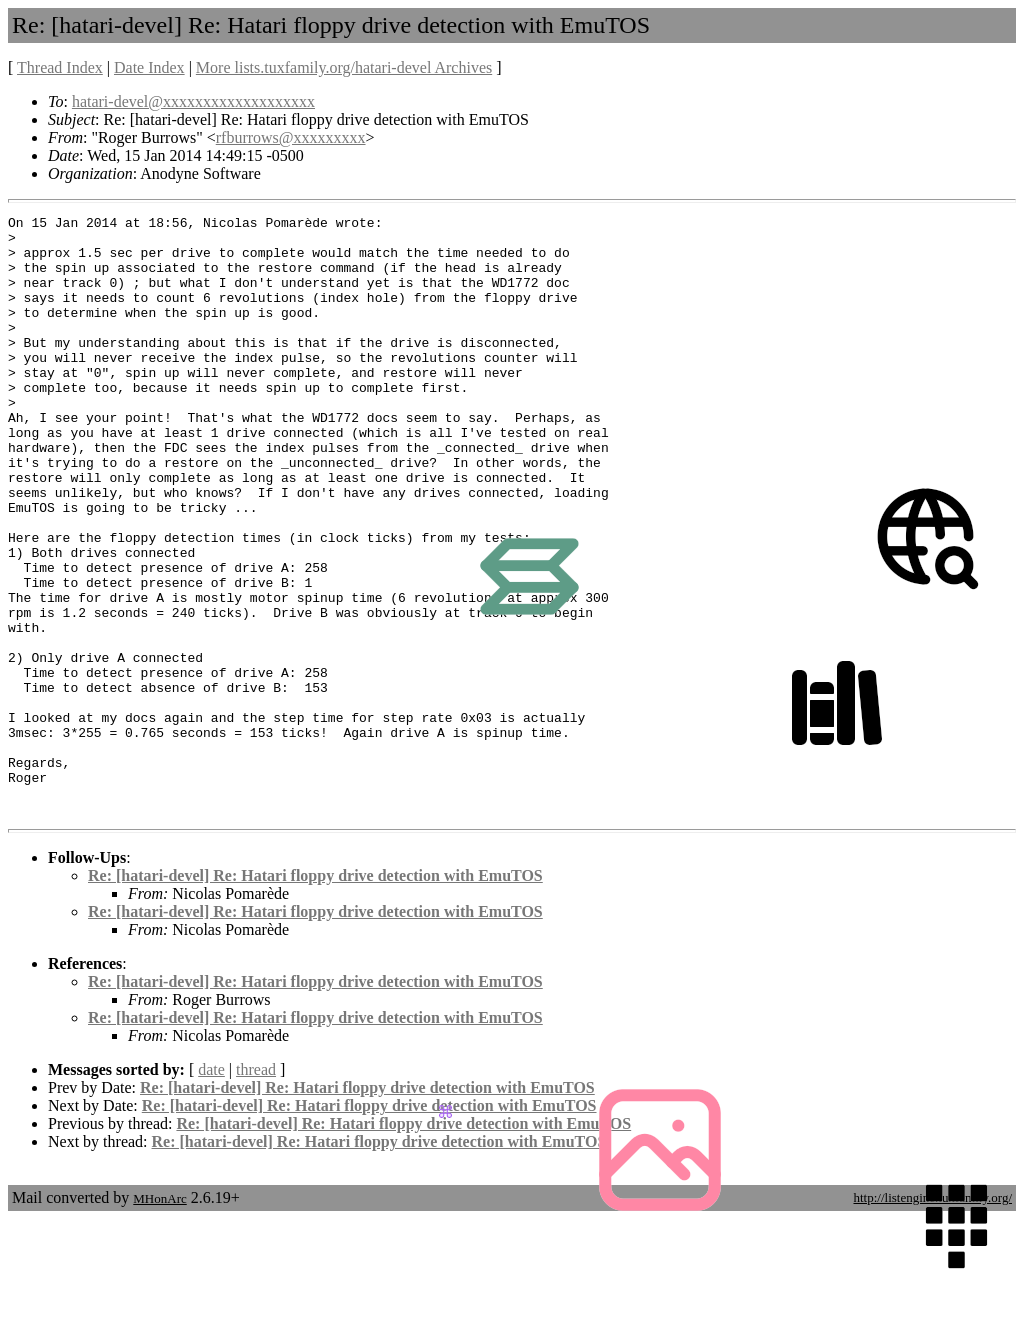  I want to click on execute a keyboard command shortcut, so click(445, 1111).